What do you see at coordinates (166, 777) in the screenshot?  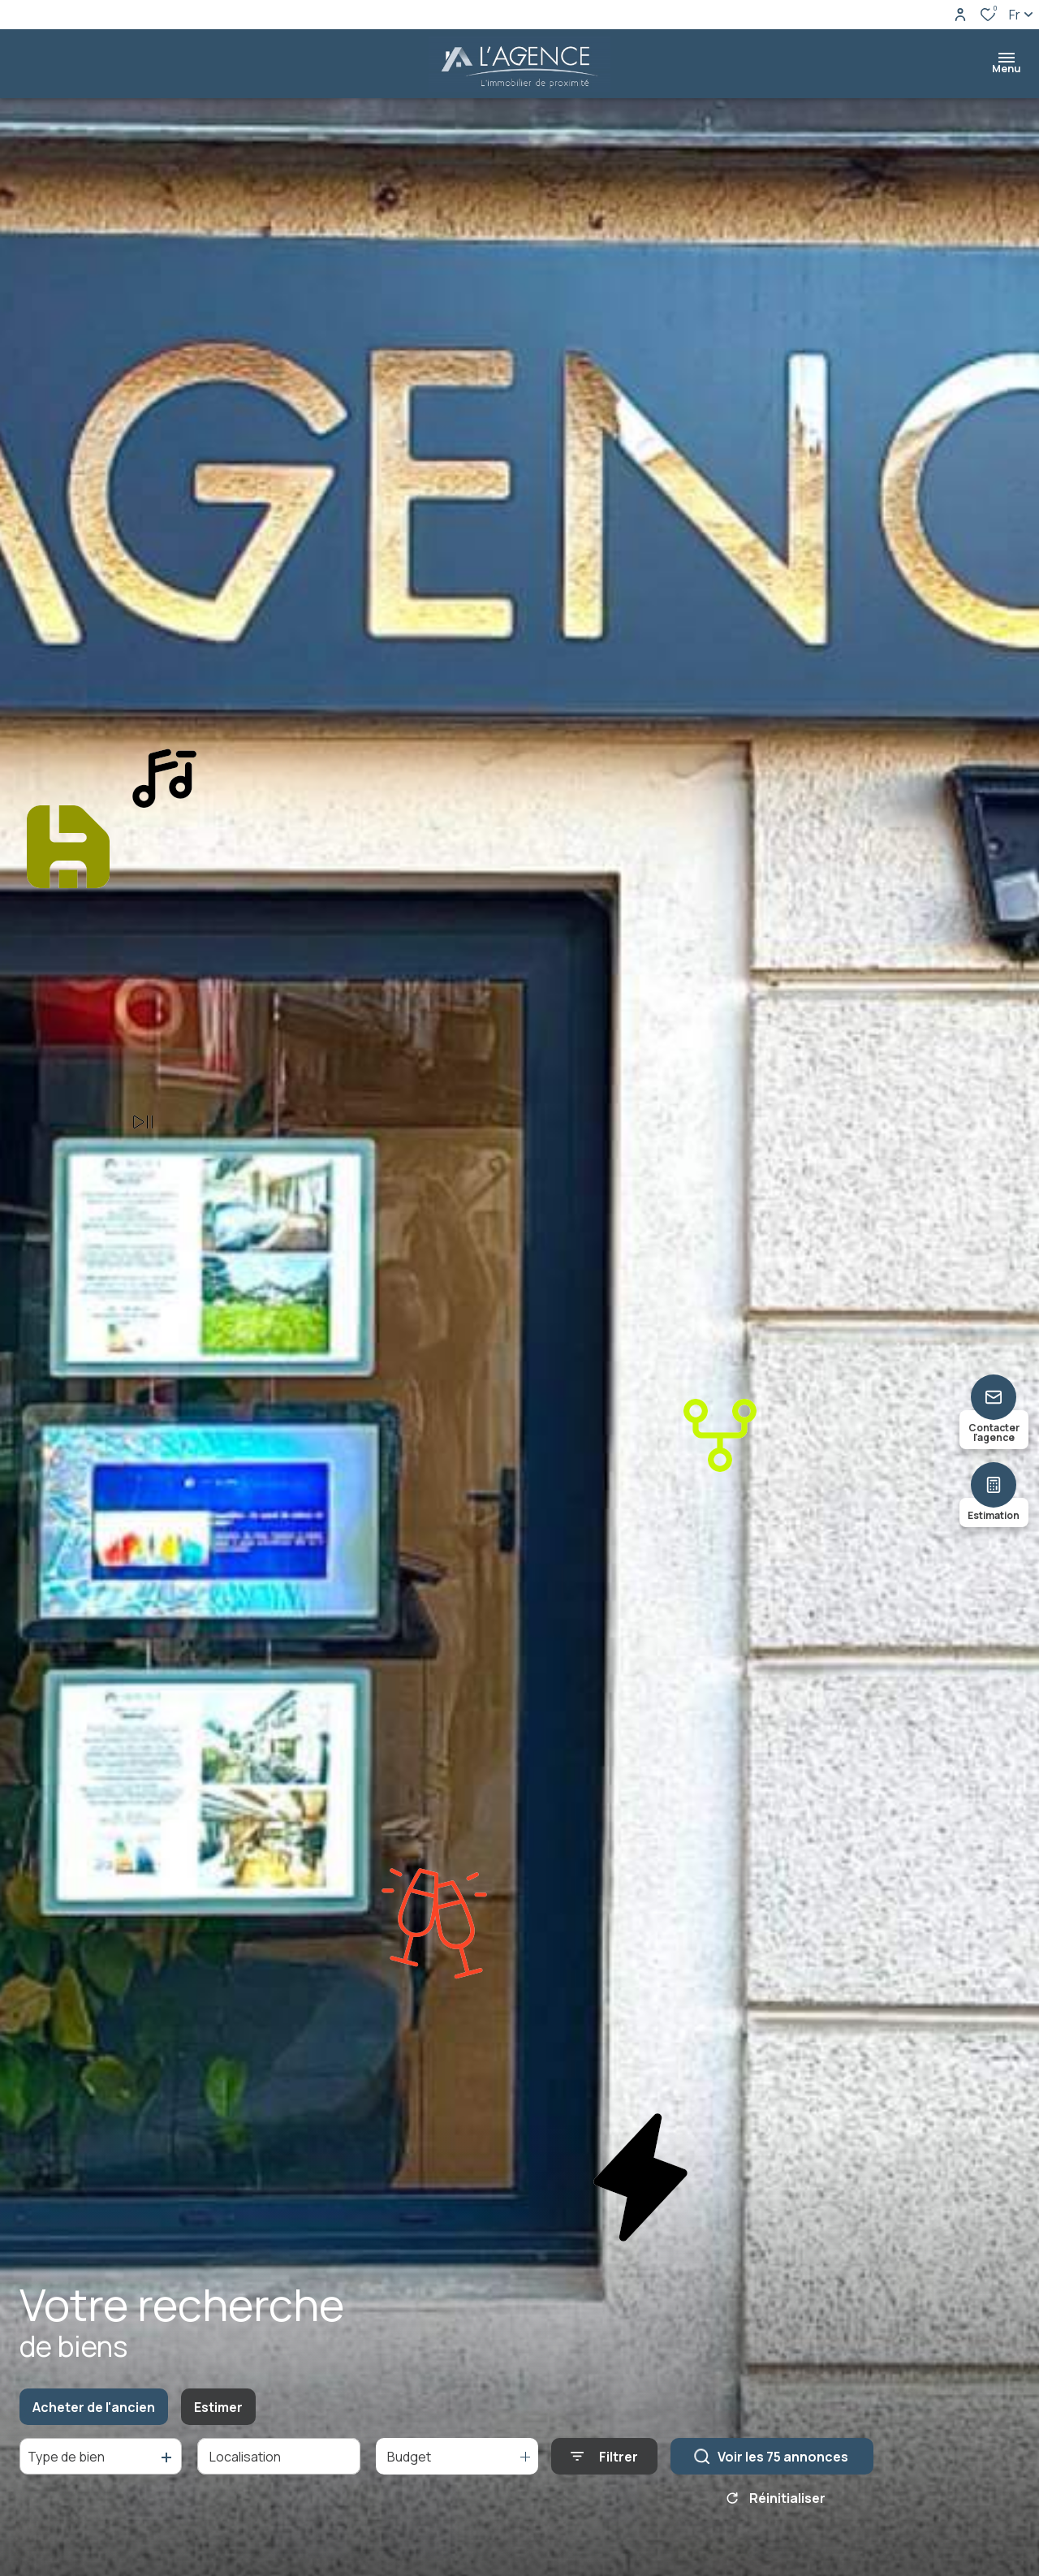 I see `remove a song from playlist` at bounding box center [166, 777].